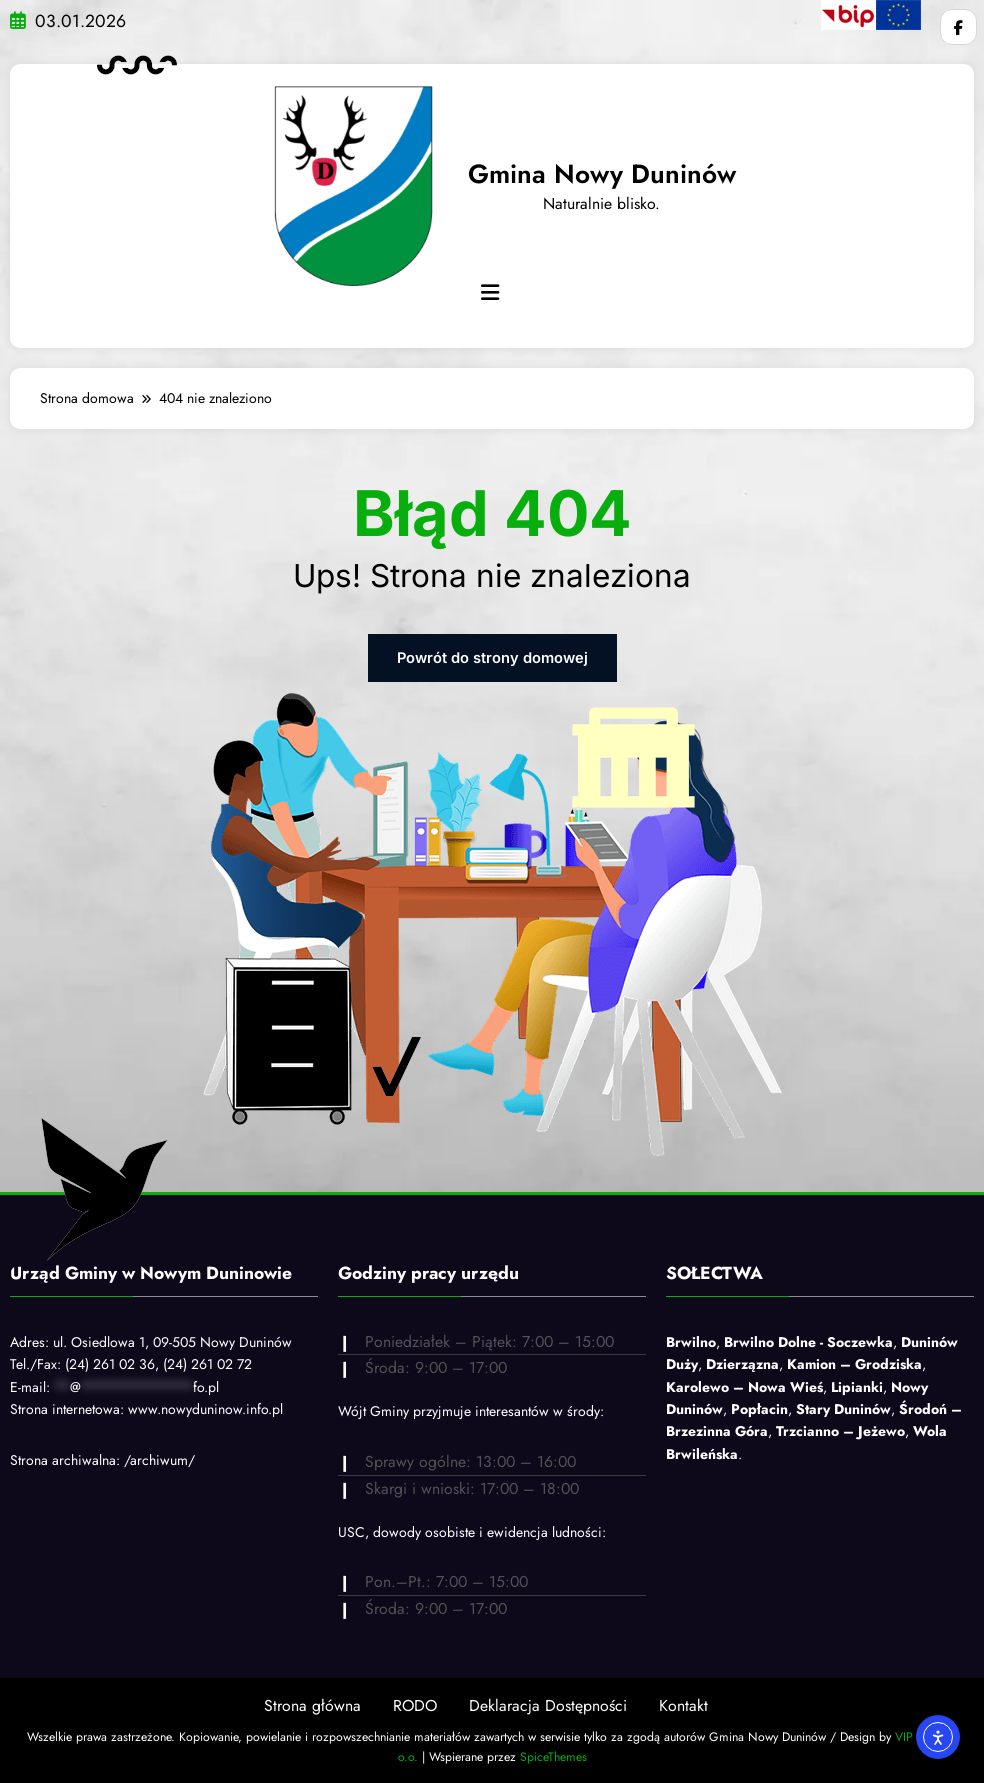 Image resolution: width=984 pixels, height=1783 pixels. Describe the element at coordinates (633, 757) in the screenshot. I see `access government services` at that location.